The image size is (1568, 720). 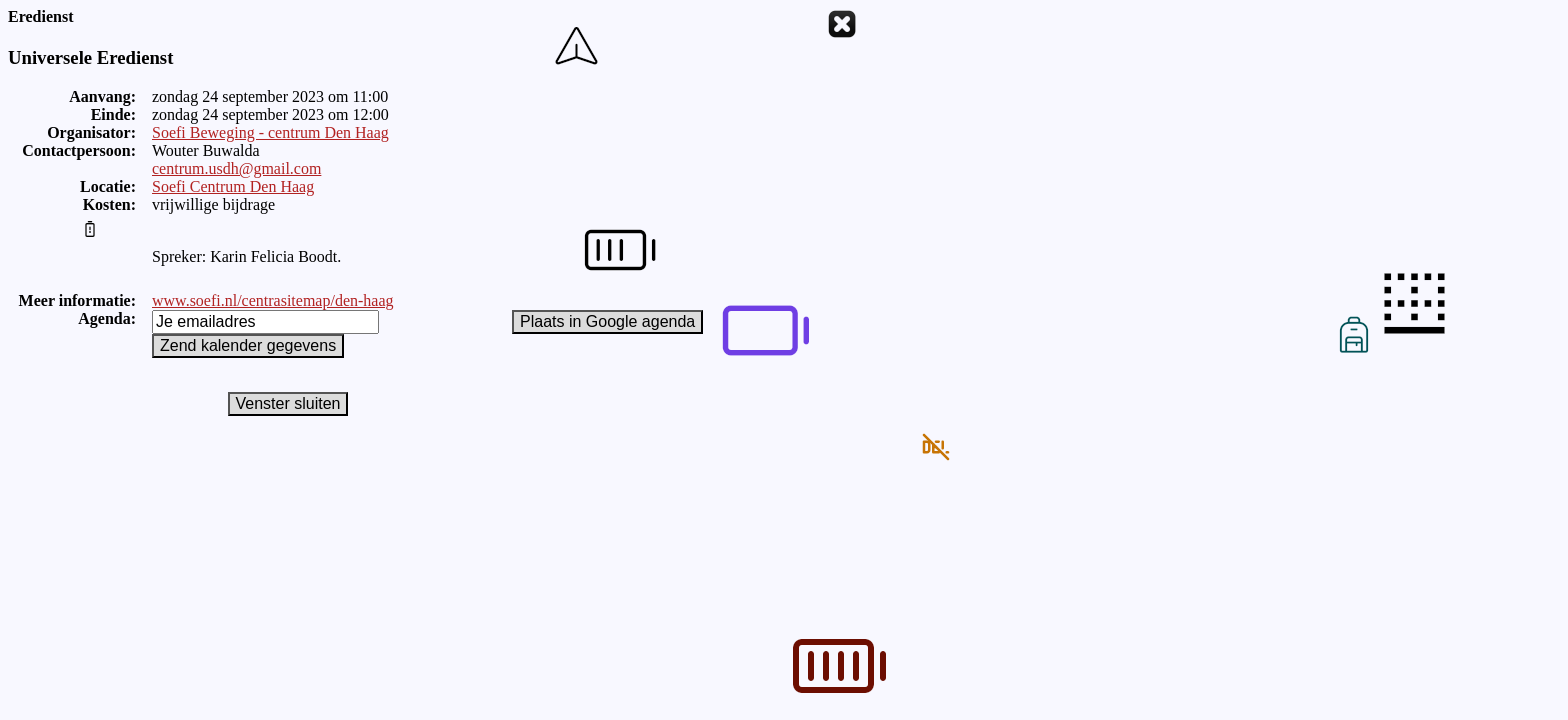 I want to click on apply bottom border to selected cells, so click(x=1414, y=303).